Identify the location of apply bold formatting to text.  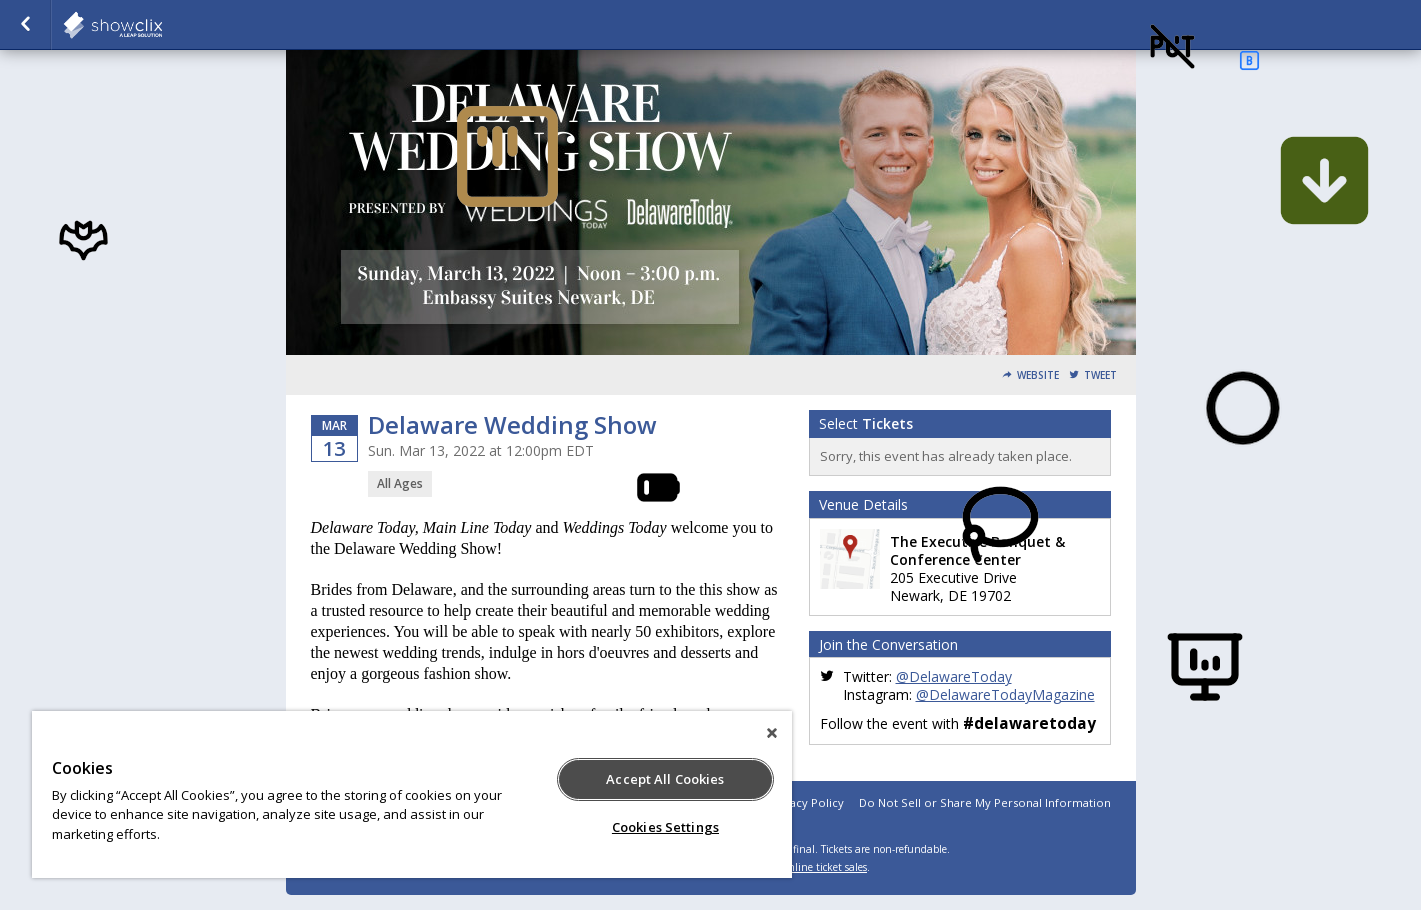
(1249, 60).